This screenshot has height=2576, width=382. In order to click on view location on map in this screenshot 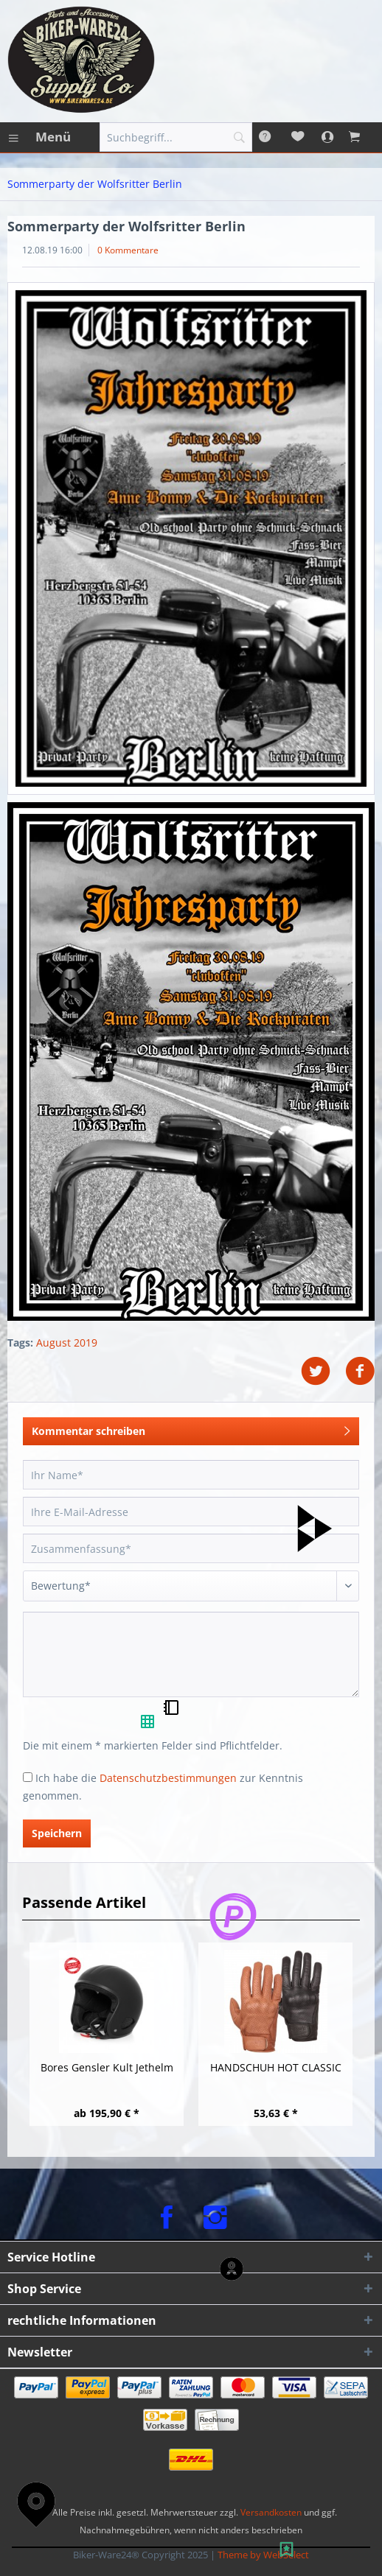, I will do `click(36, 2503)`.